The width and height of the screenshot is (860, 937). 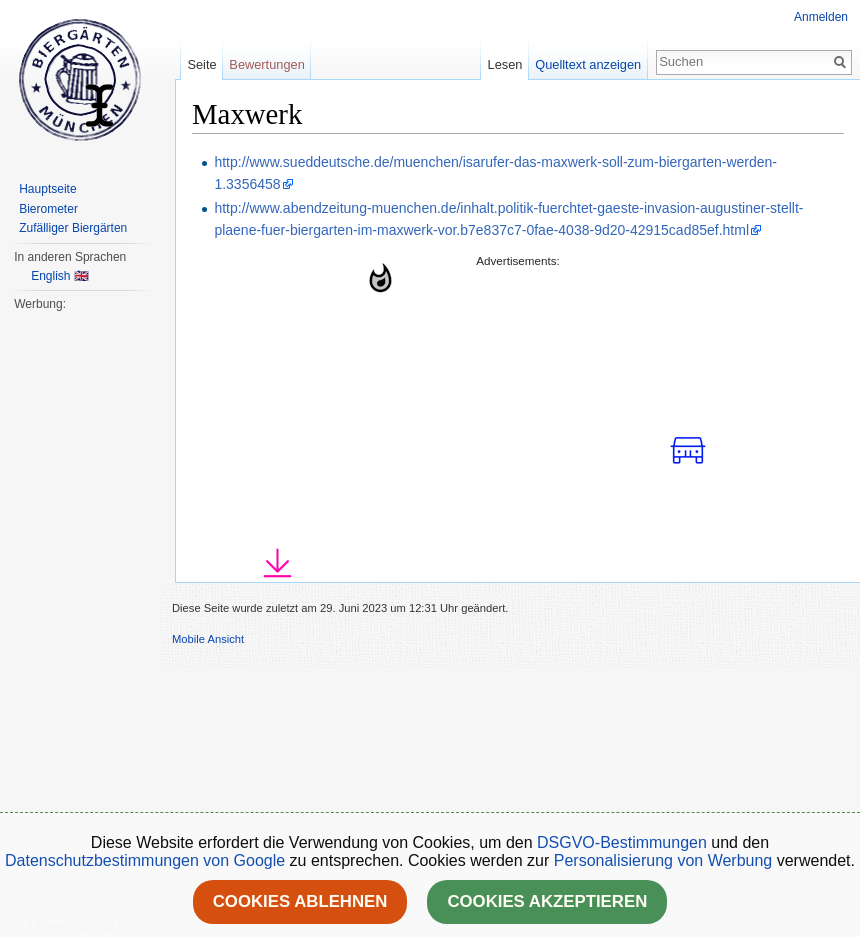 I want to click on select jeep or off-road vehicle type, so click(x=688, y=451).